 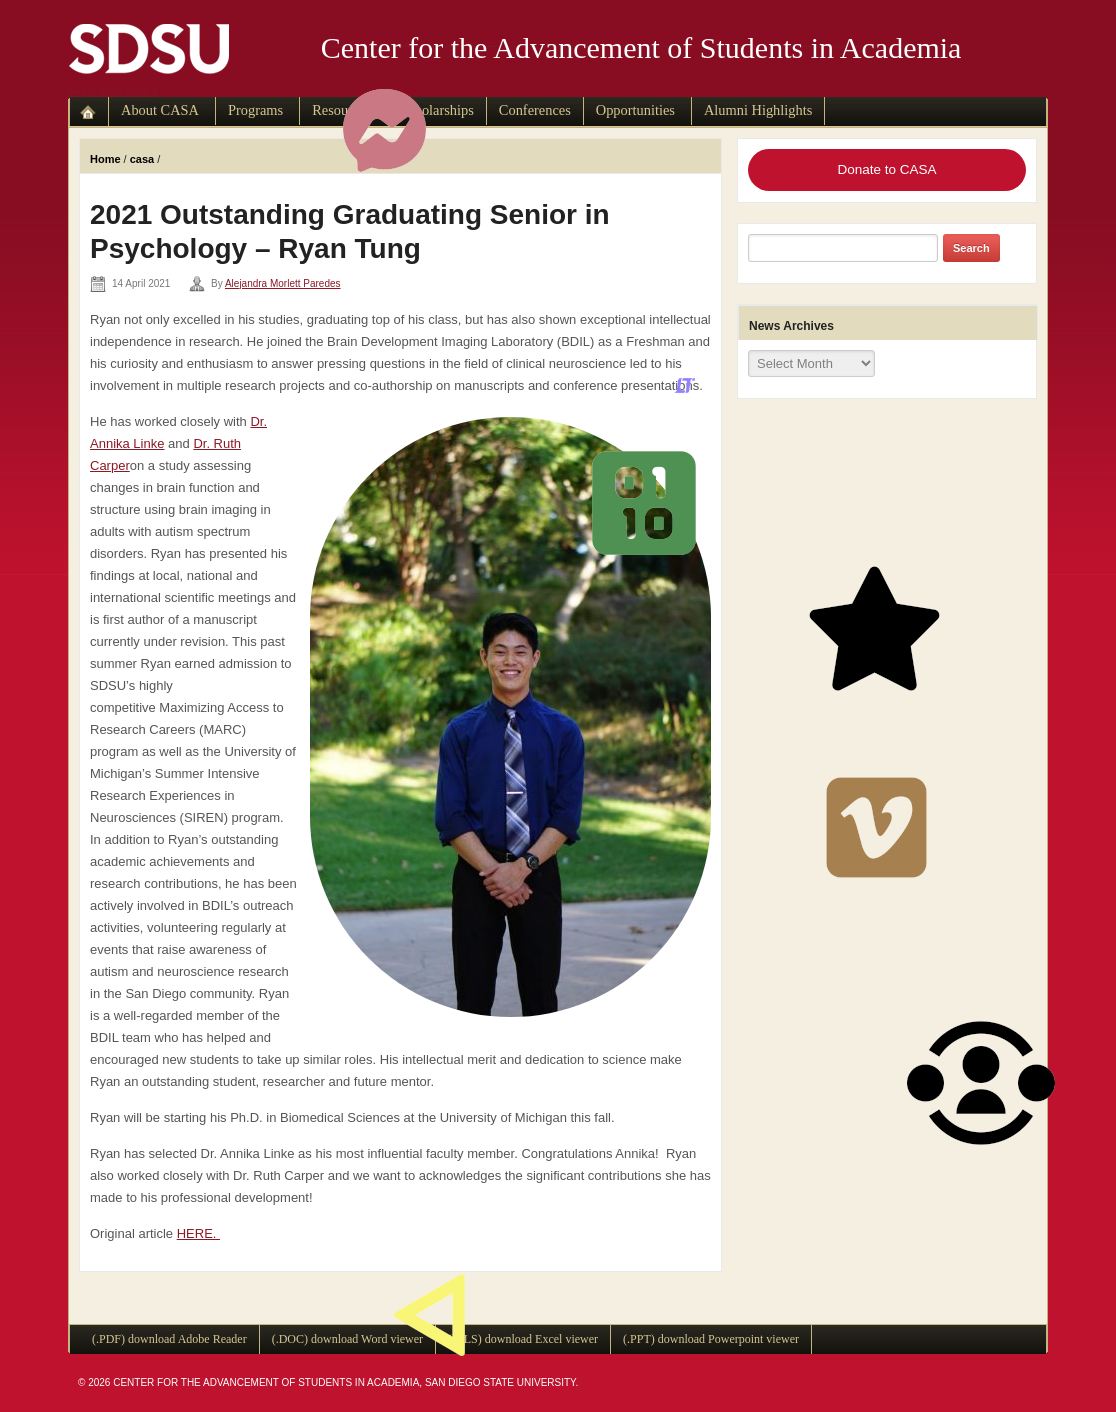 I want to click on view community members, so click(x=981, y=1083).